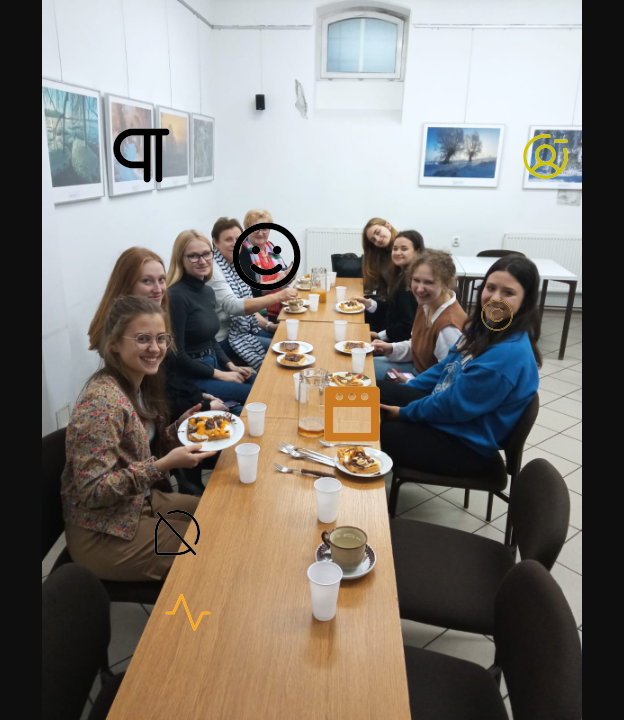  Describe the element at coordinates (545, 156) in the screenshot. I see `remove a user from your contacts` at that location.